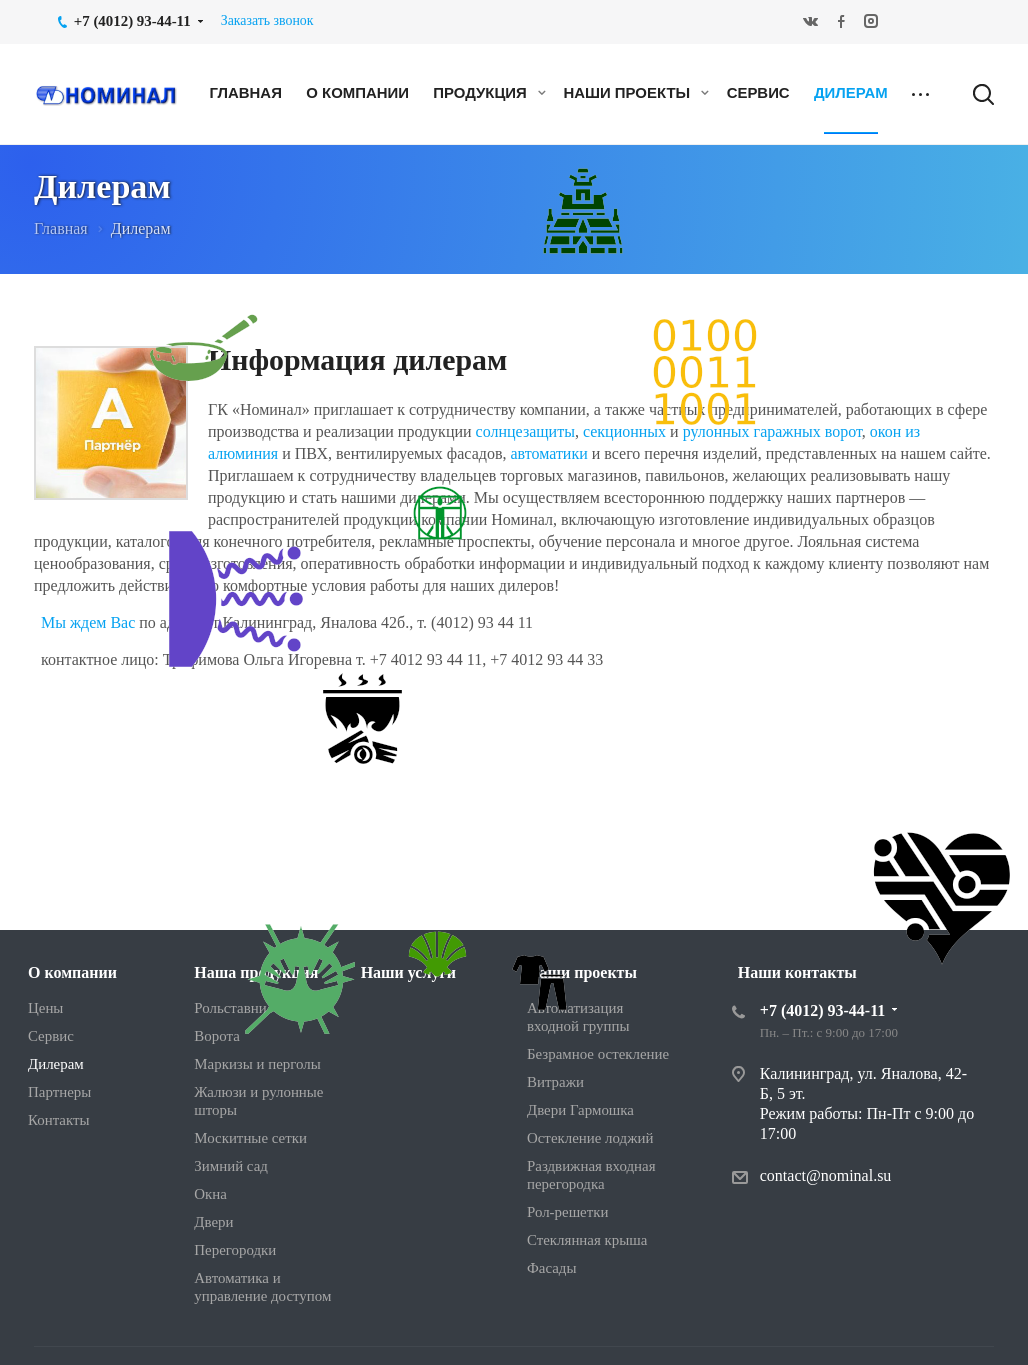 The height and width of the screenshot is (1365, 1028). What do you see at coordinates (237, 599) in the screenshot?
I see `indicates radiation or radioactive hazard warning` at bounding box center [237, 599].